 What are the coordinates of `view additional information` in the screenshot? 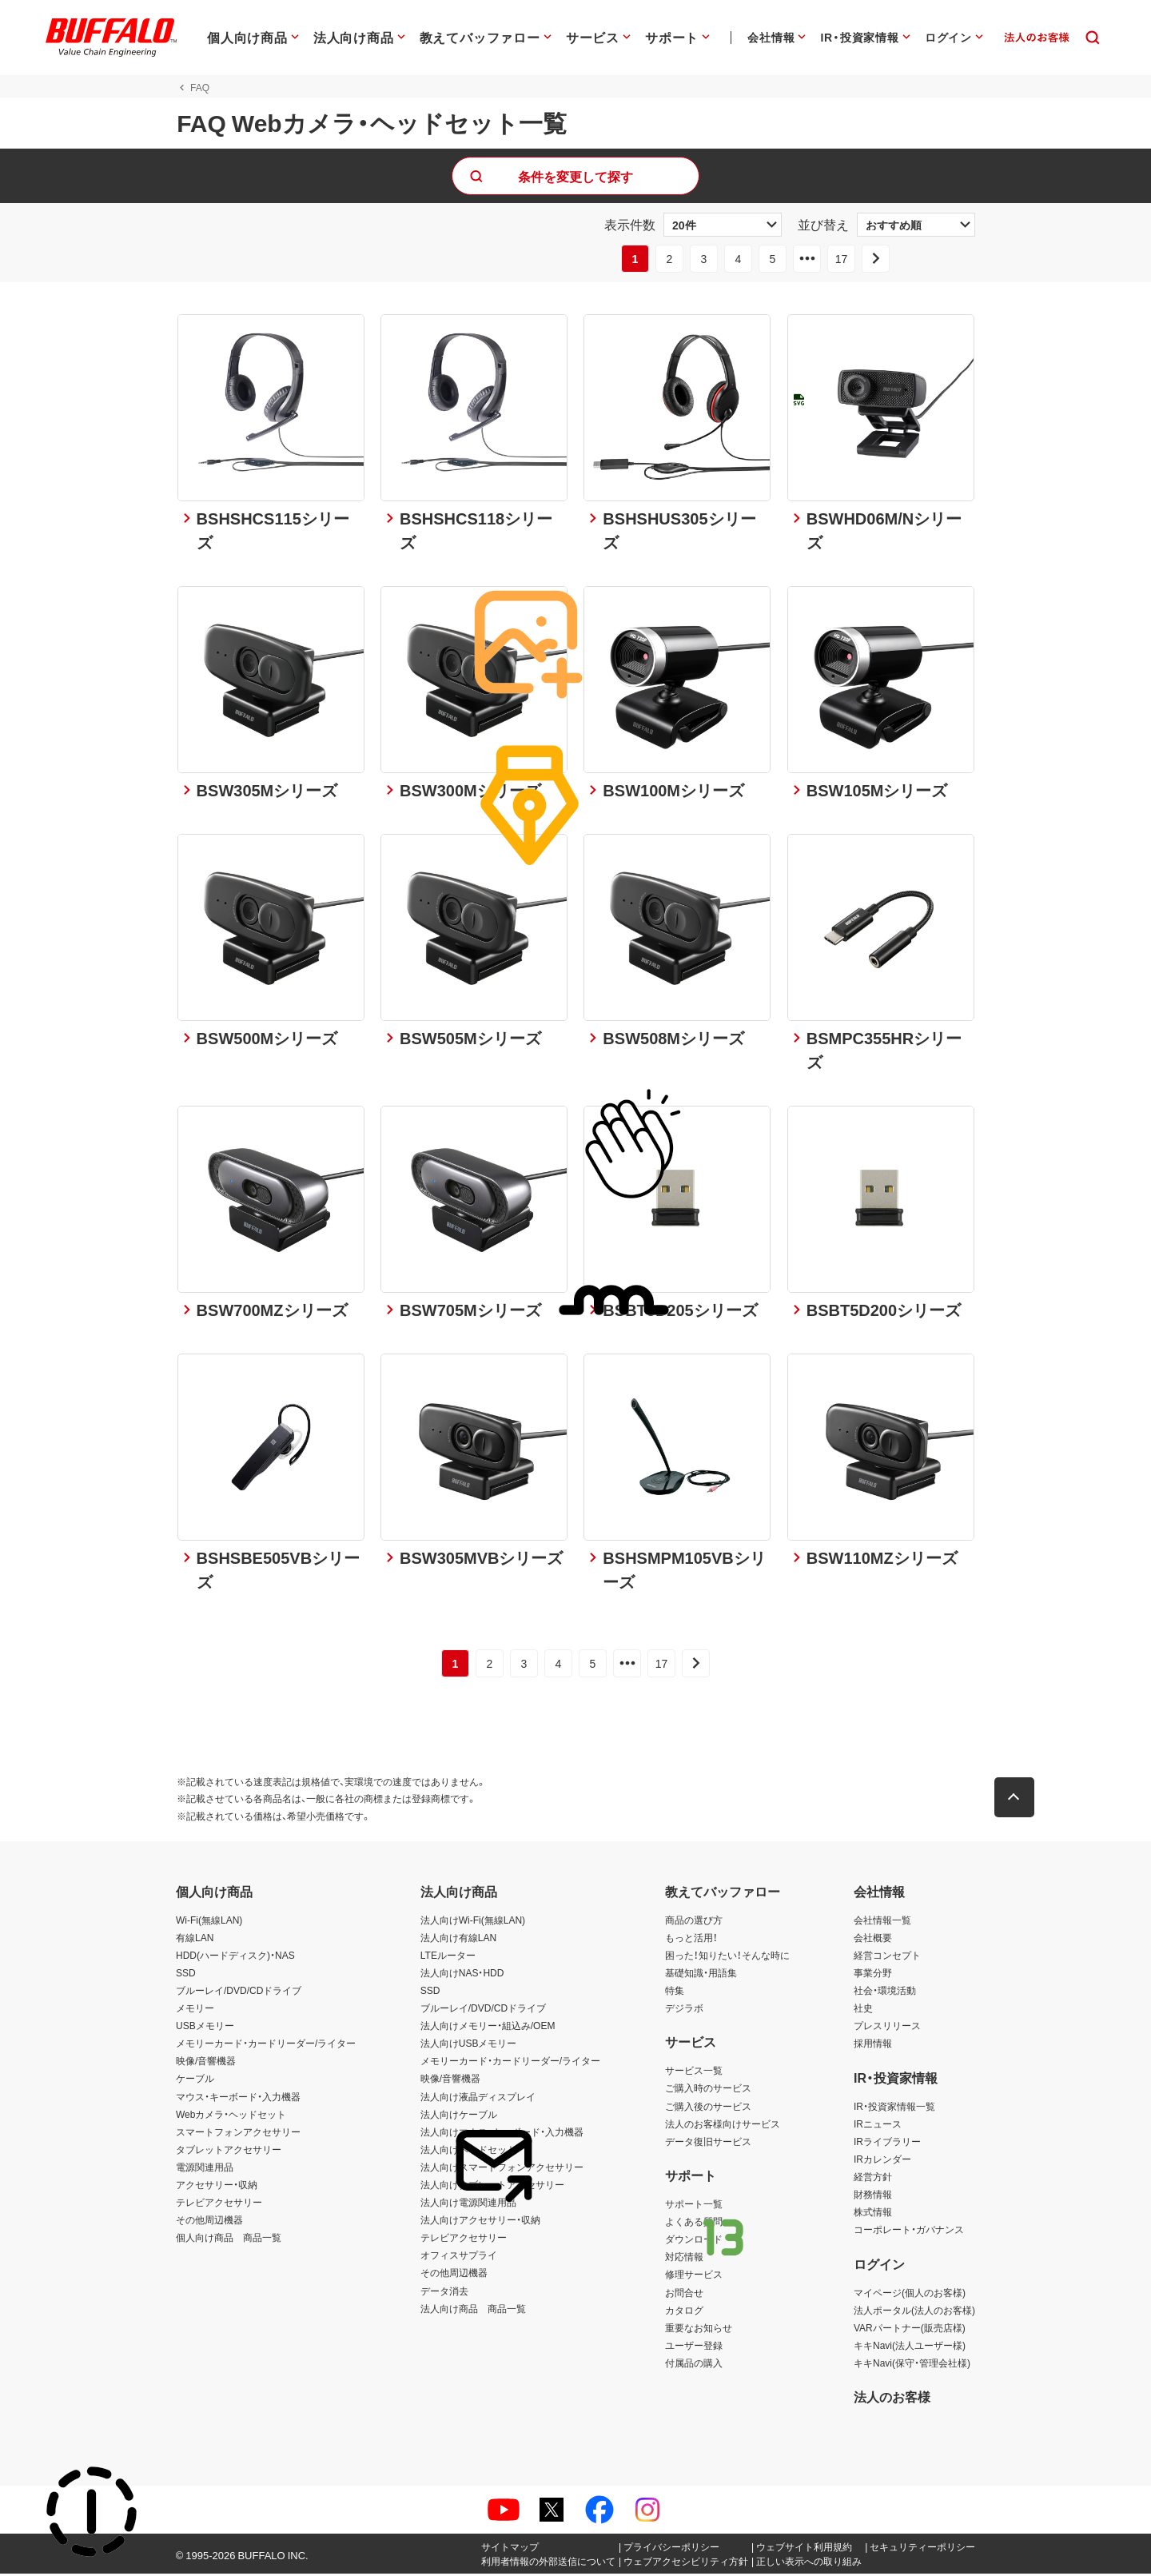 It's located at (91, 2511).